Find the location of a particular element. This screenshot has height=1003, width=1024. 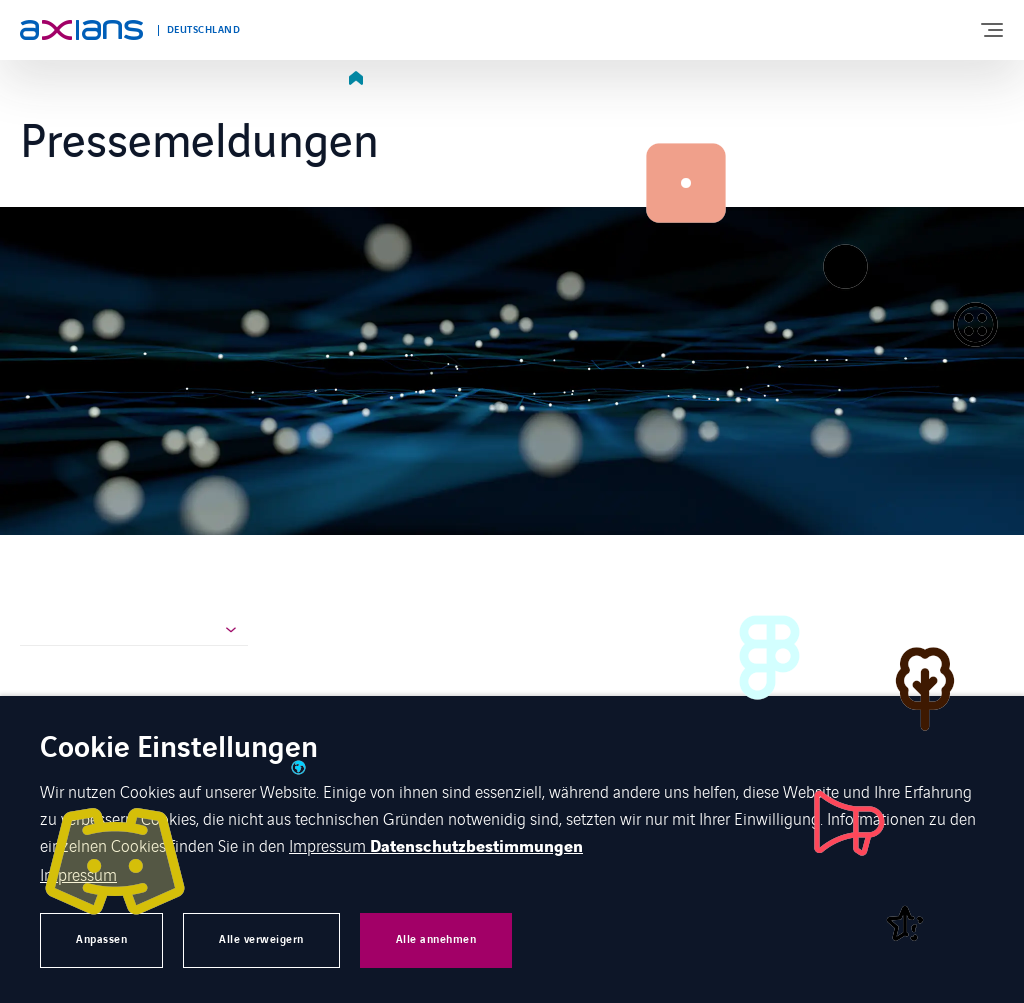

open discord is located at coordinates (115, 859).